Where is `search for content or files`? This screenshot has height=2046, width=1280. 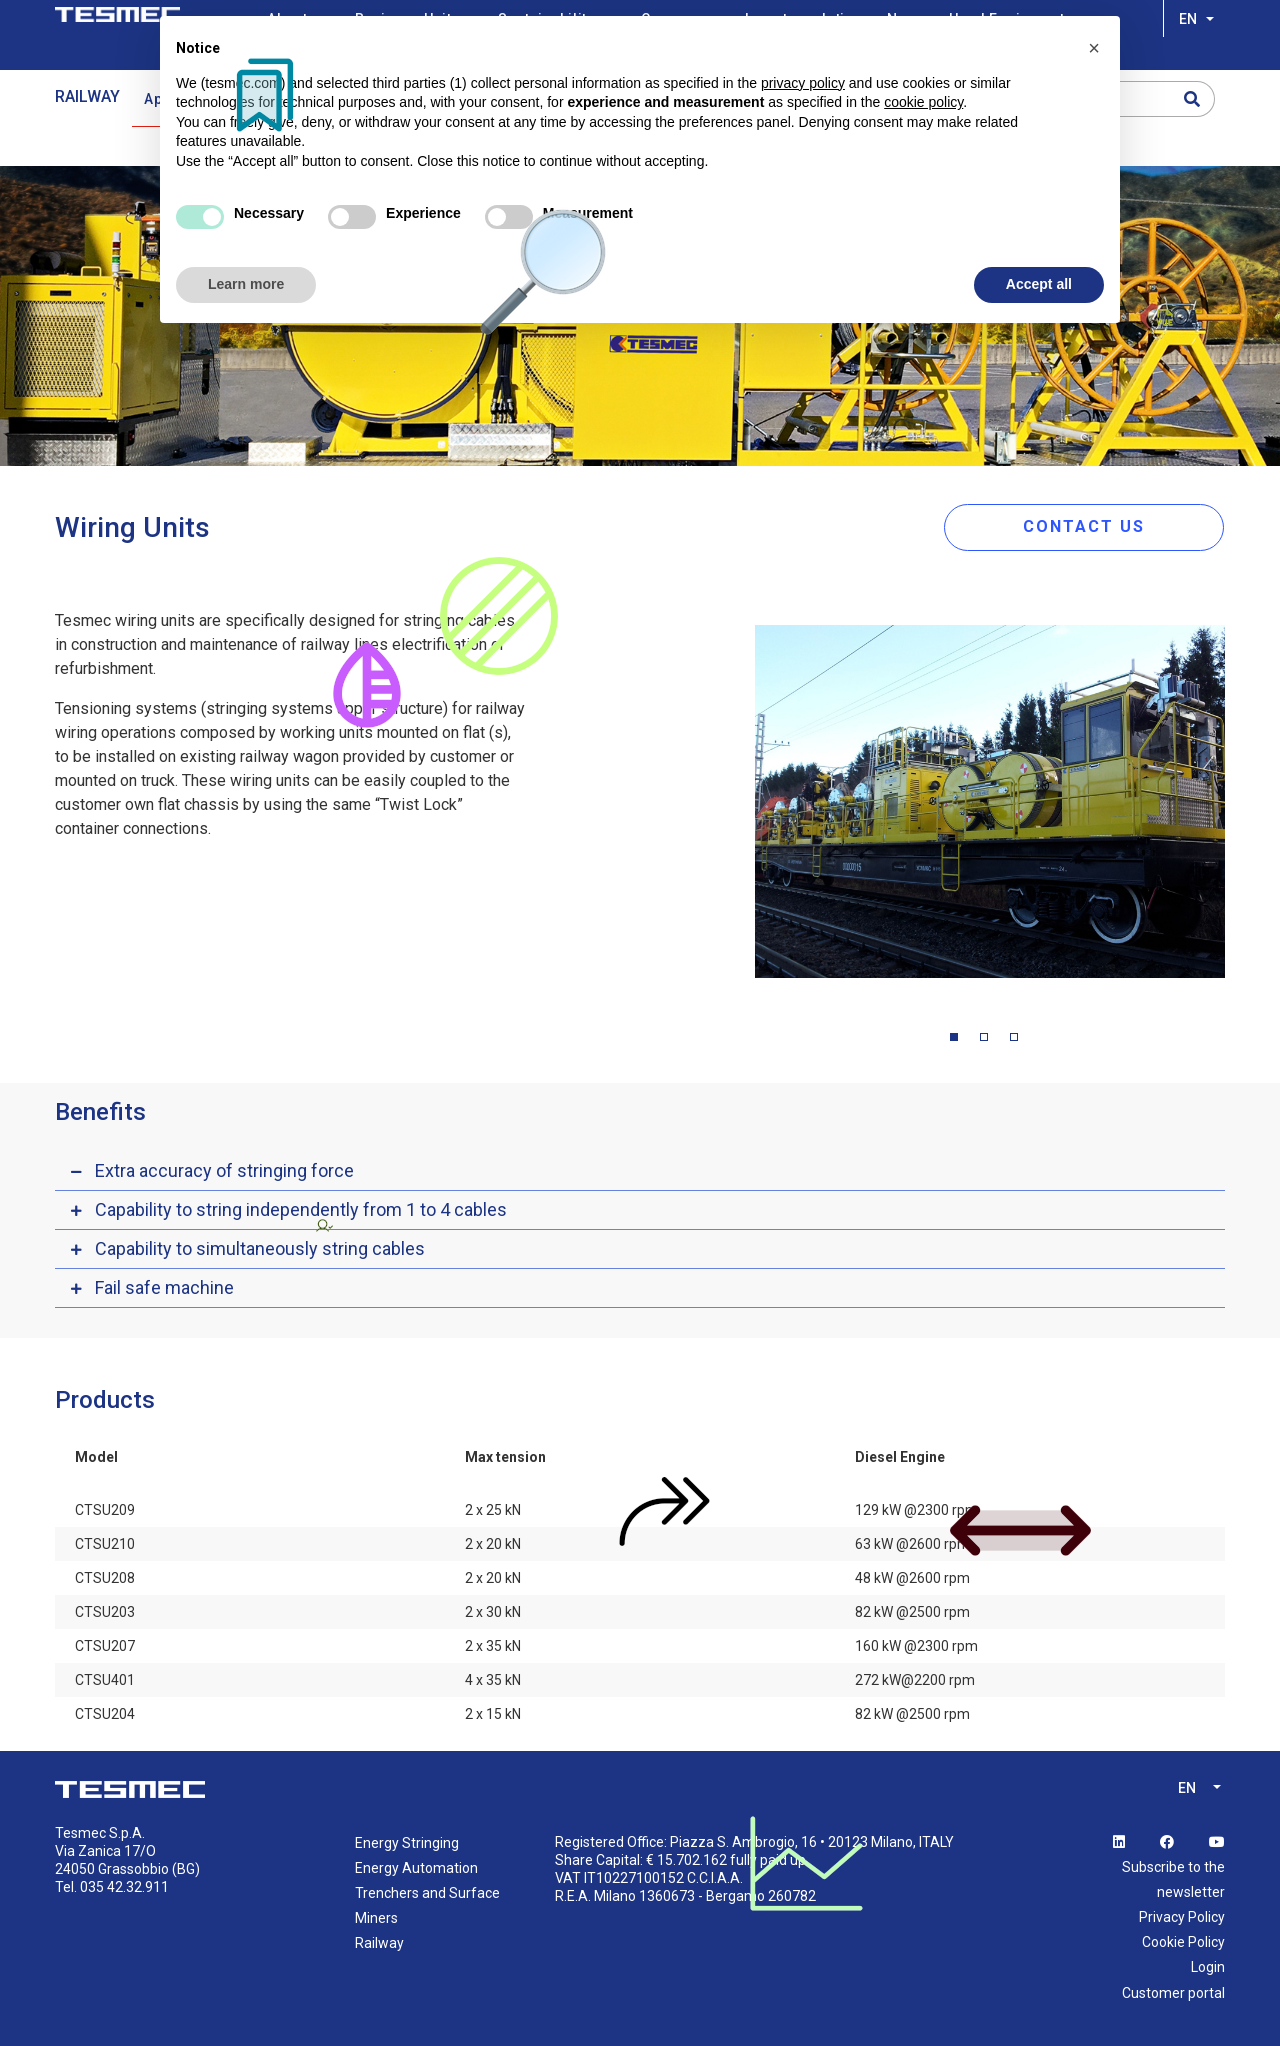
search for content or files is located at coordinates (545, 269).